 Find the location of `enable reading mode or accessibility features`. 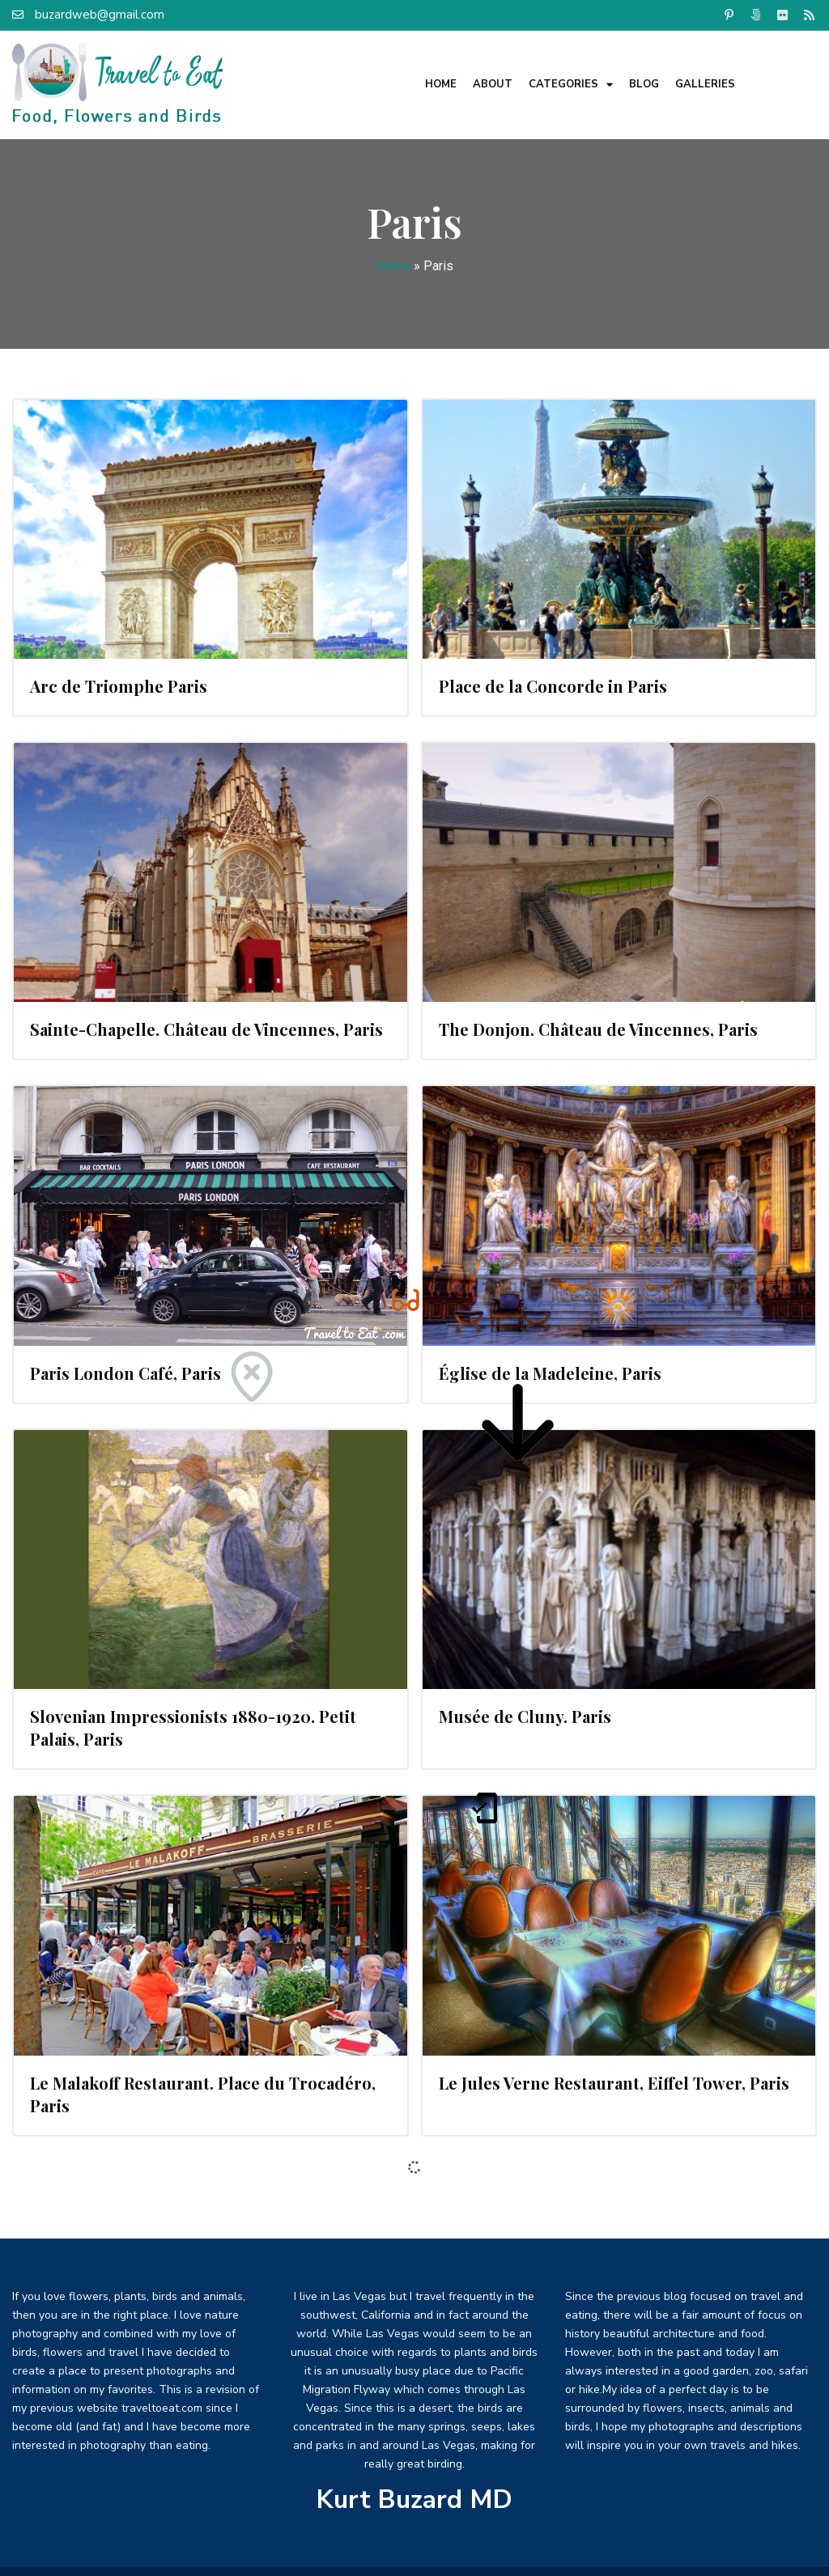

enable reading mode or accessibility features is located at coordinates (406, 1301).